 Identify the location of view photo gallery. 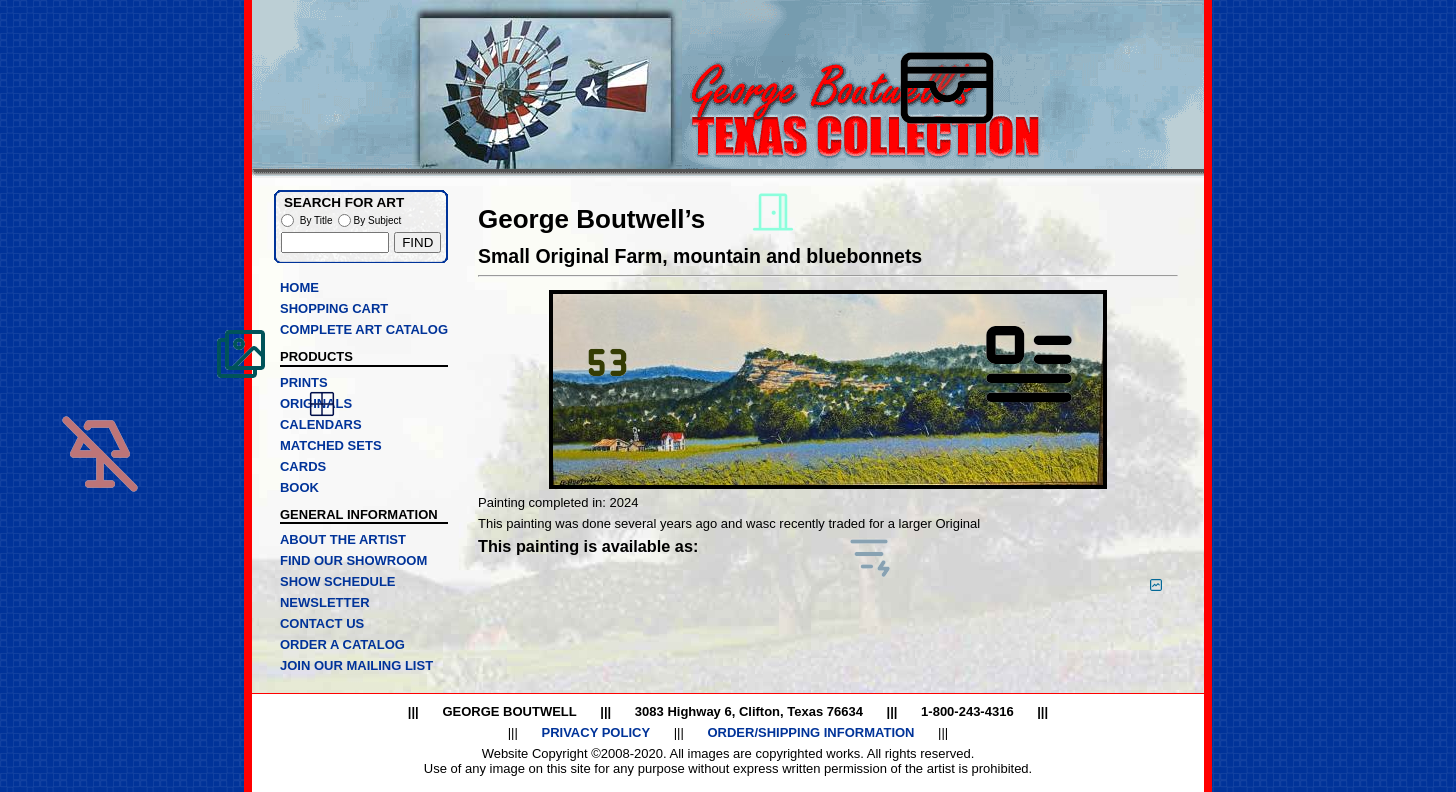
(241, 354).